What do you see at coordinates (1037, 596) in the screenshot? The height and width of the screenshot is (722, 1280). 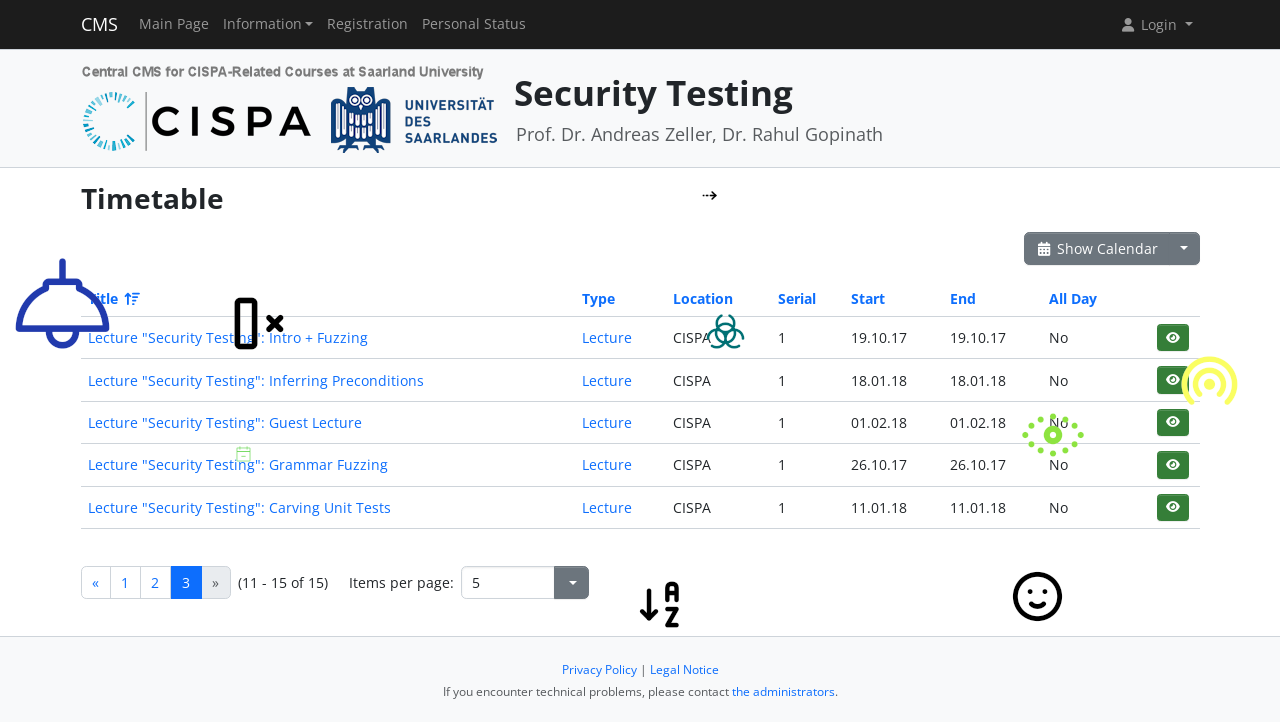 I see `add a reaction or emoji` at bounding box center [1037, 596].